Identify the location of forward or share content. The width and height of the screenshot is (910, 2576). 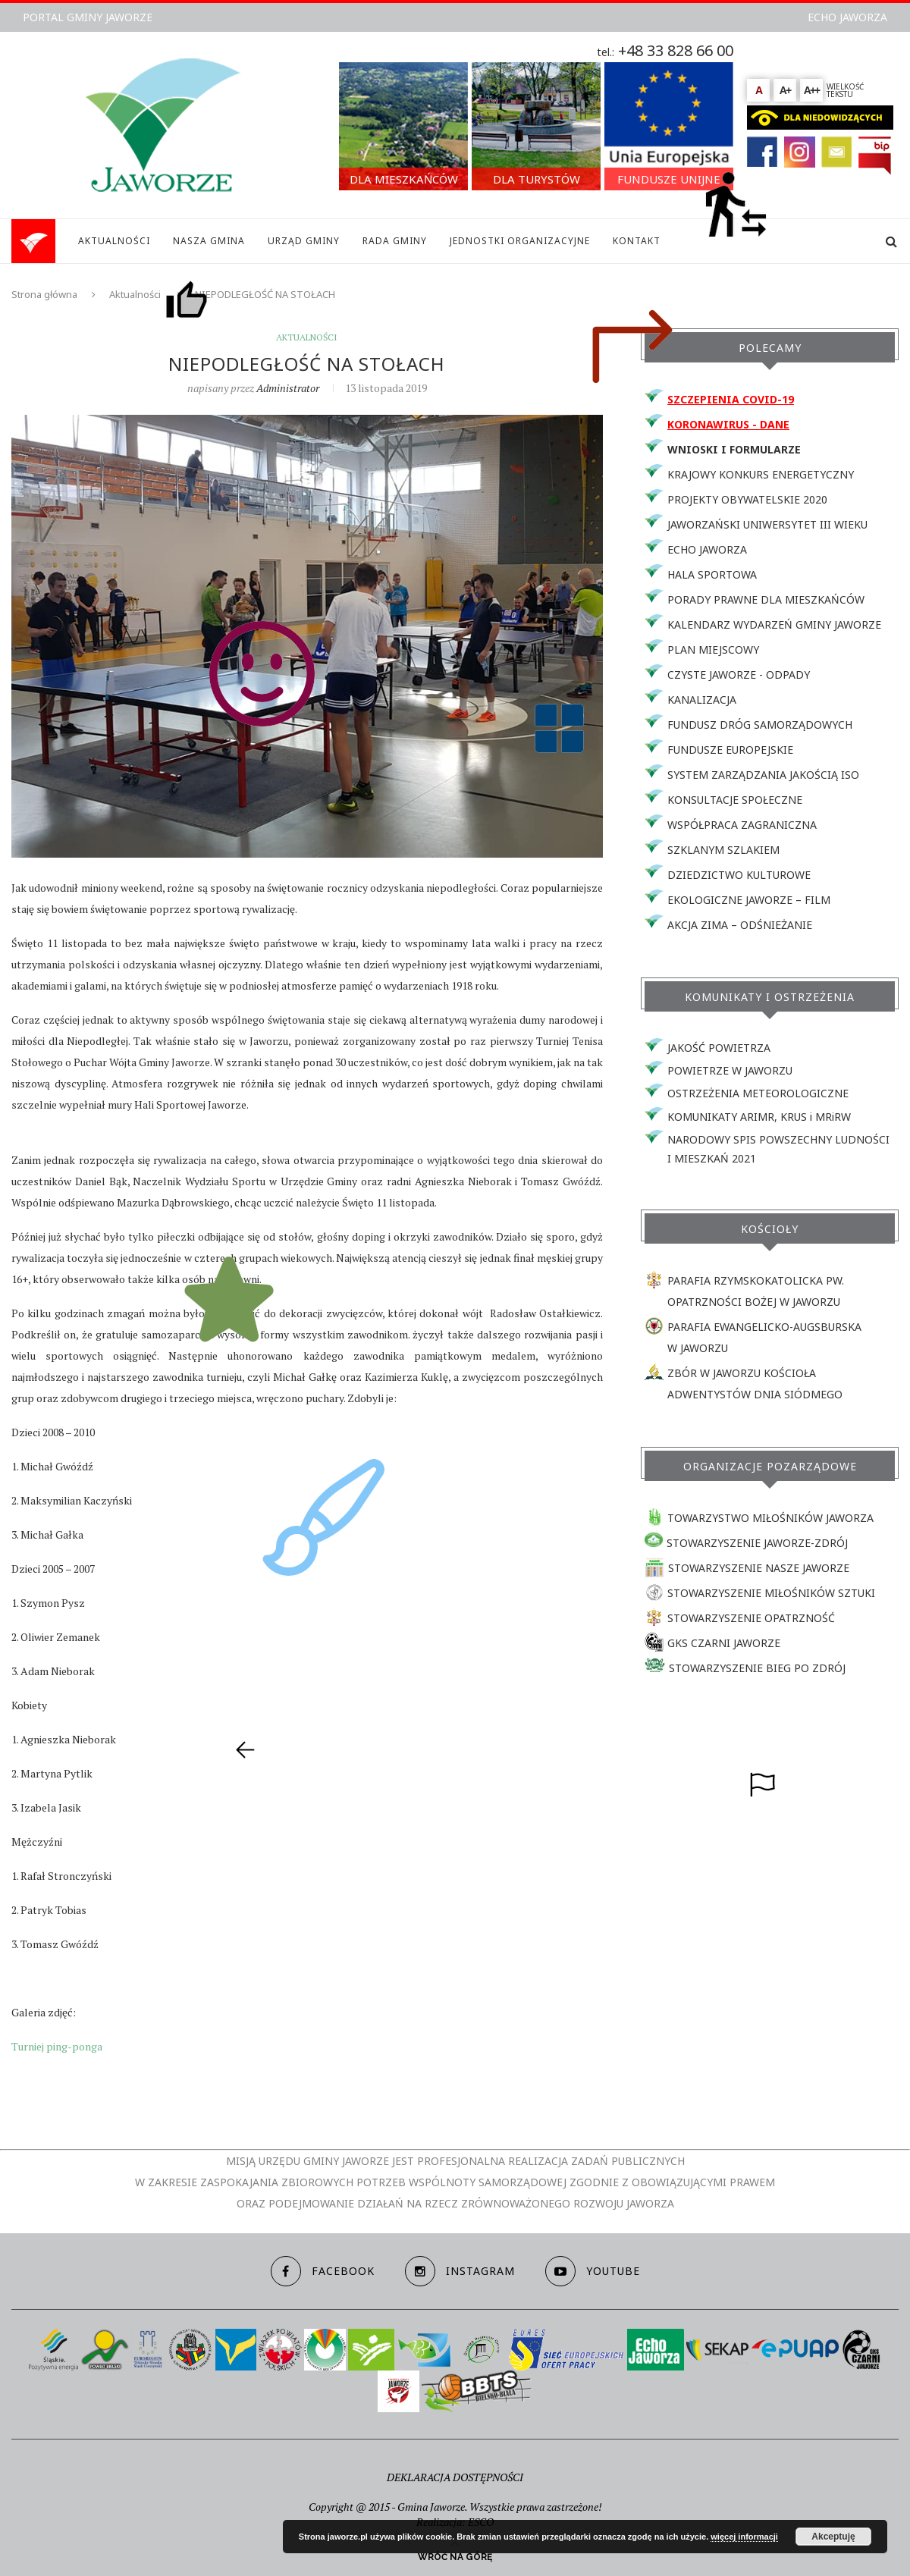
(632, 347).